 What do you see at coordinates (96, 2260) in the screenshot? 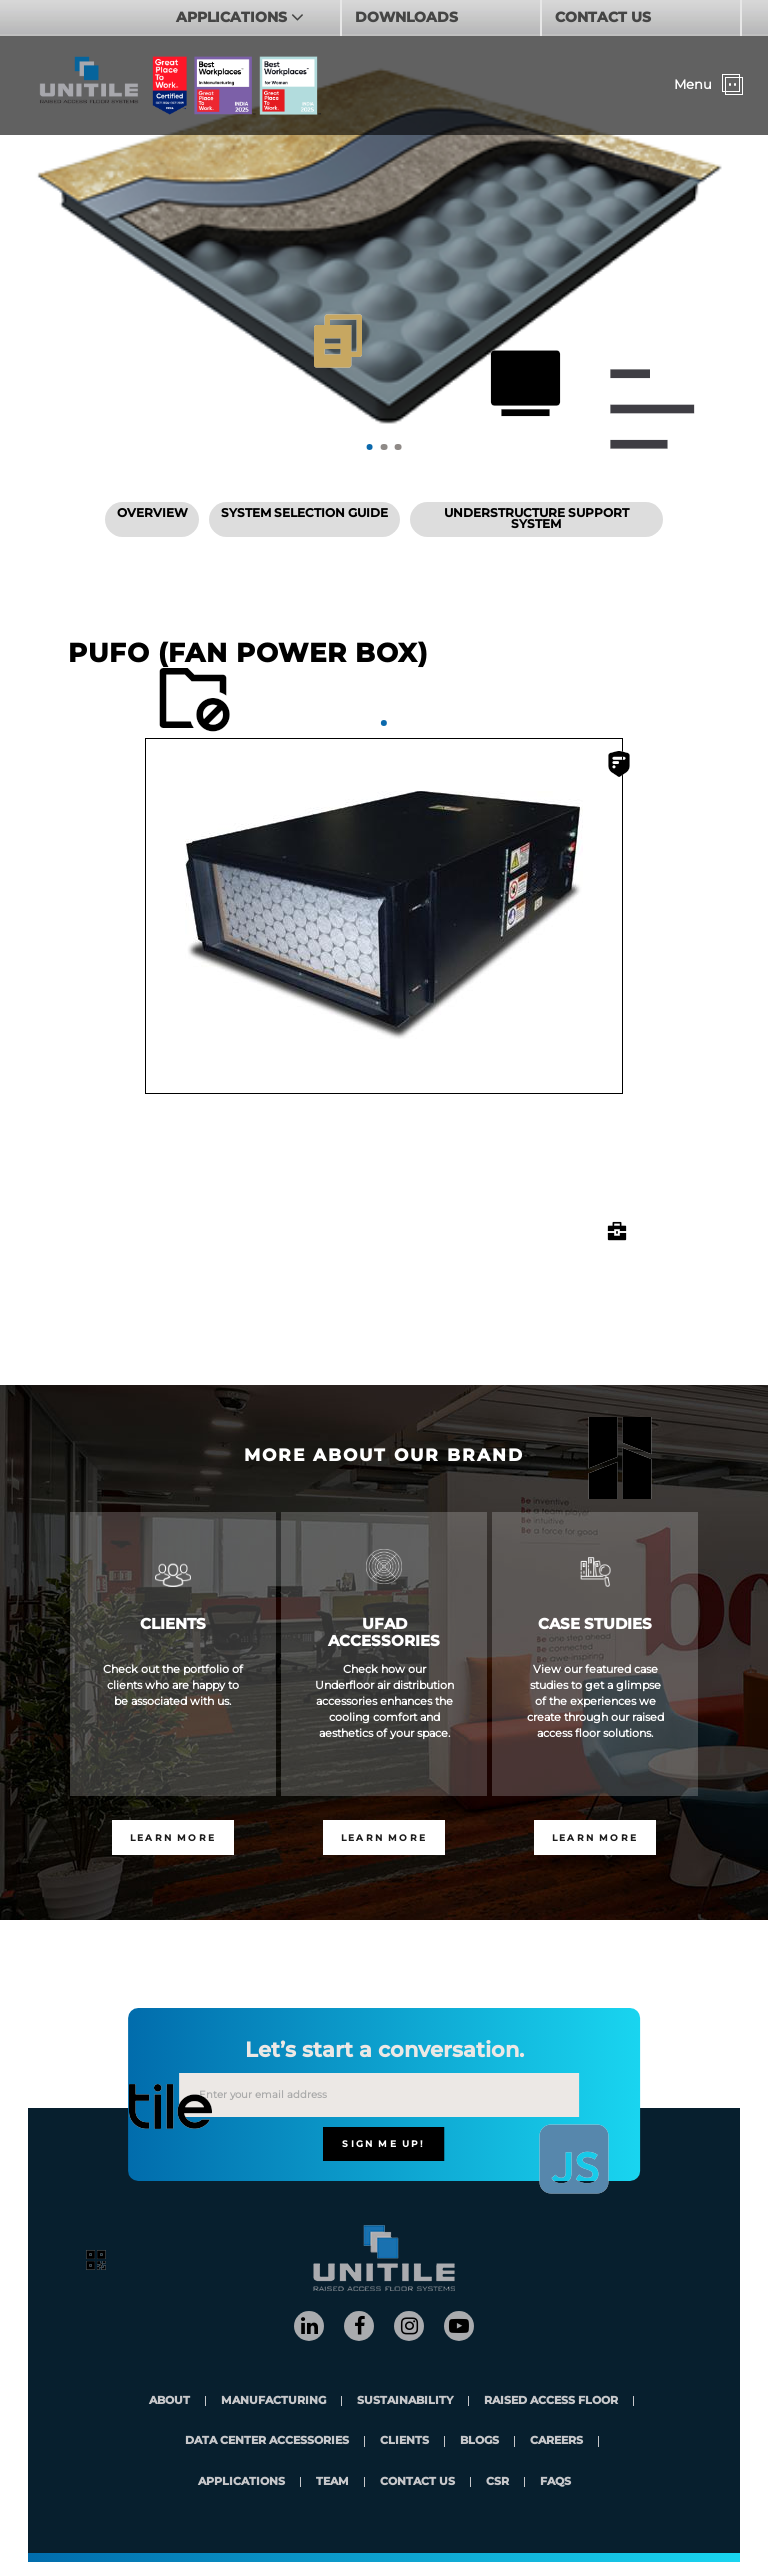
I see `scan or generate a QR code` at bounding box center [96, 2260].